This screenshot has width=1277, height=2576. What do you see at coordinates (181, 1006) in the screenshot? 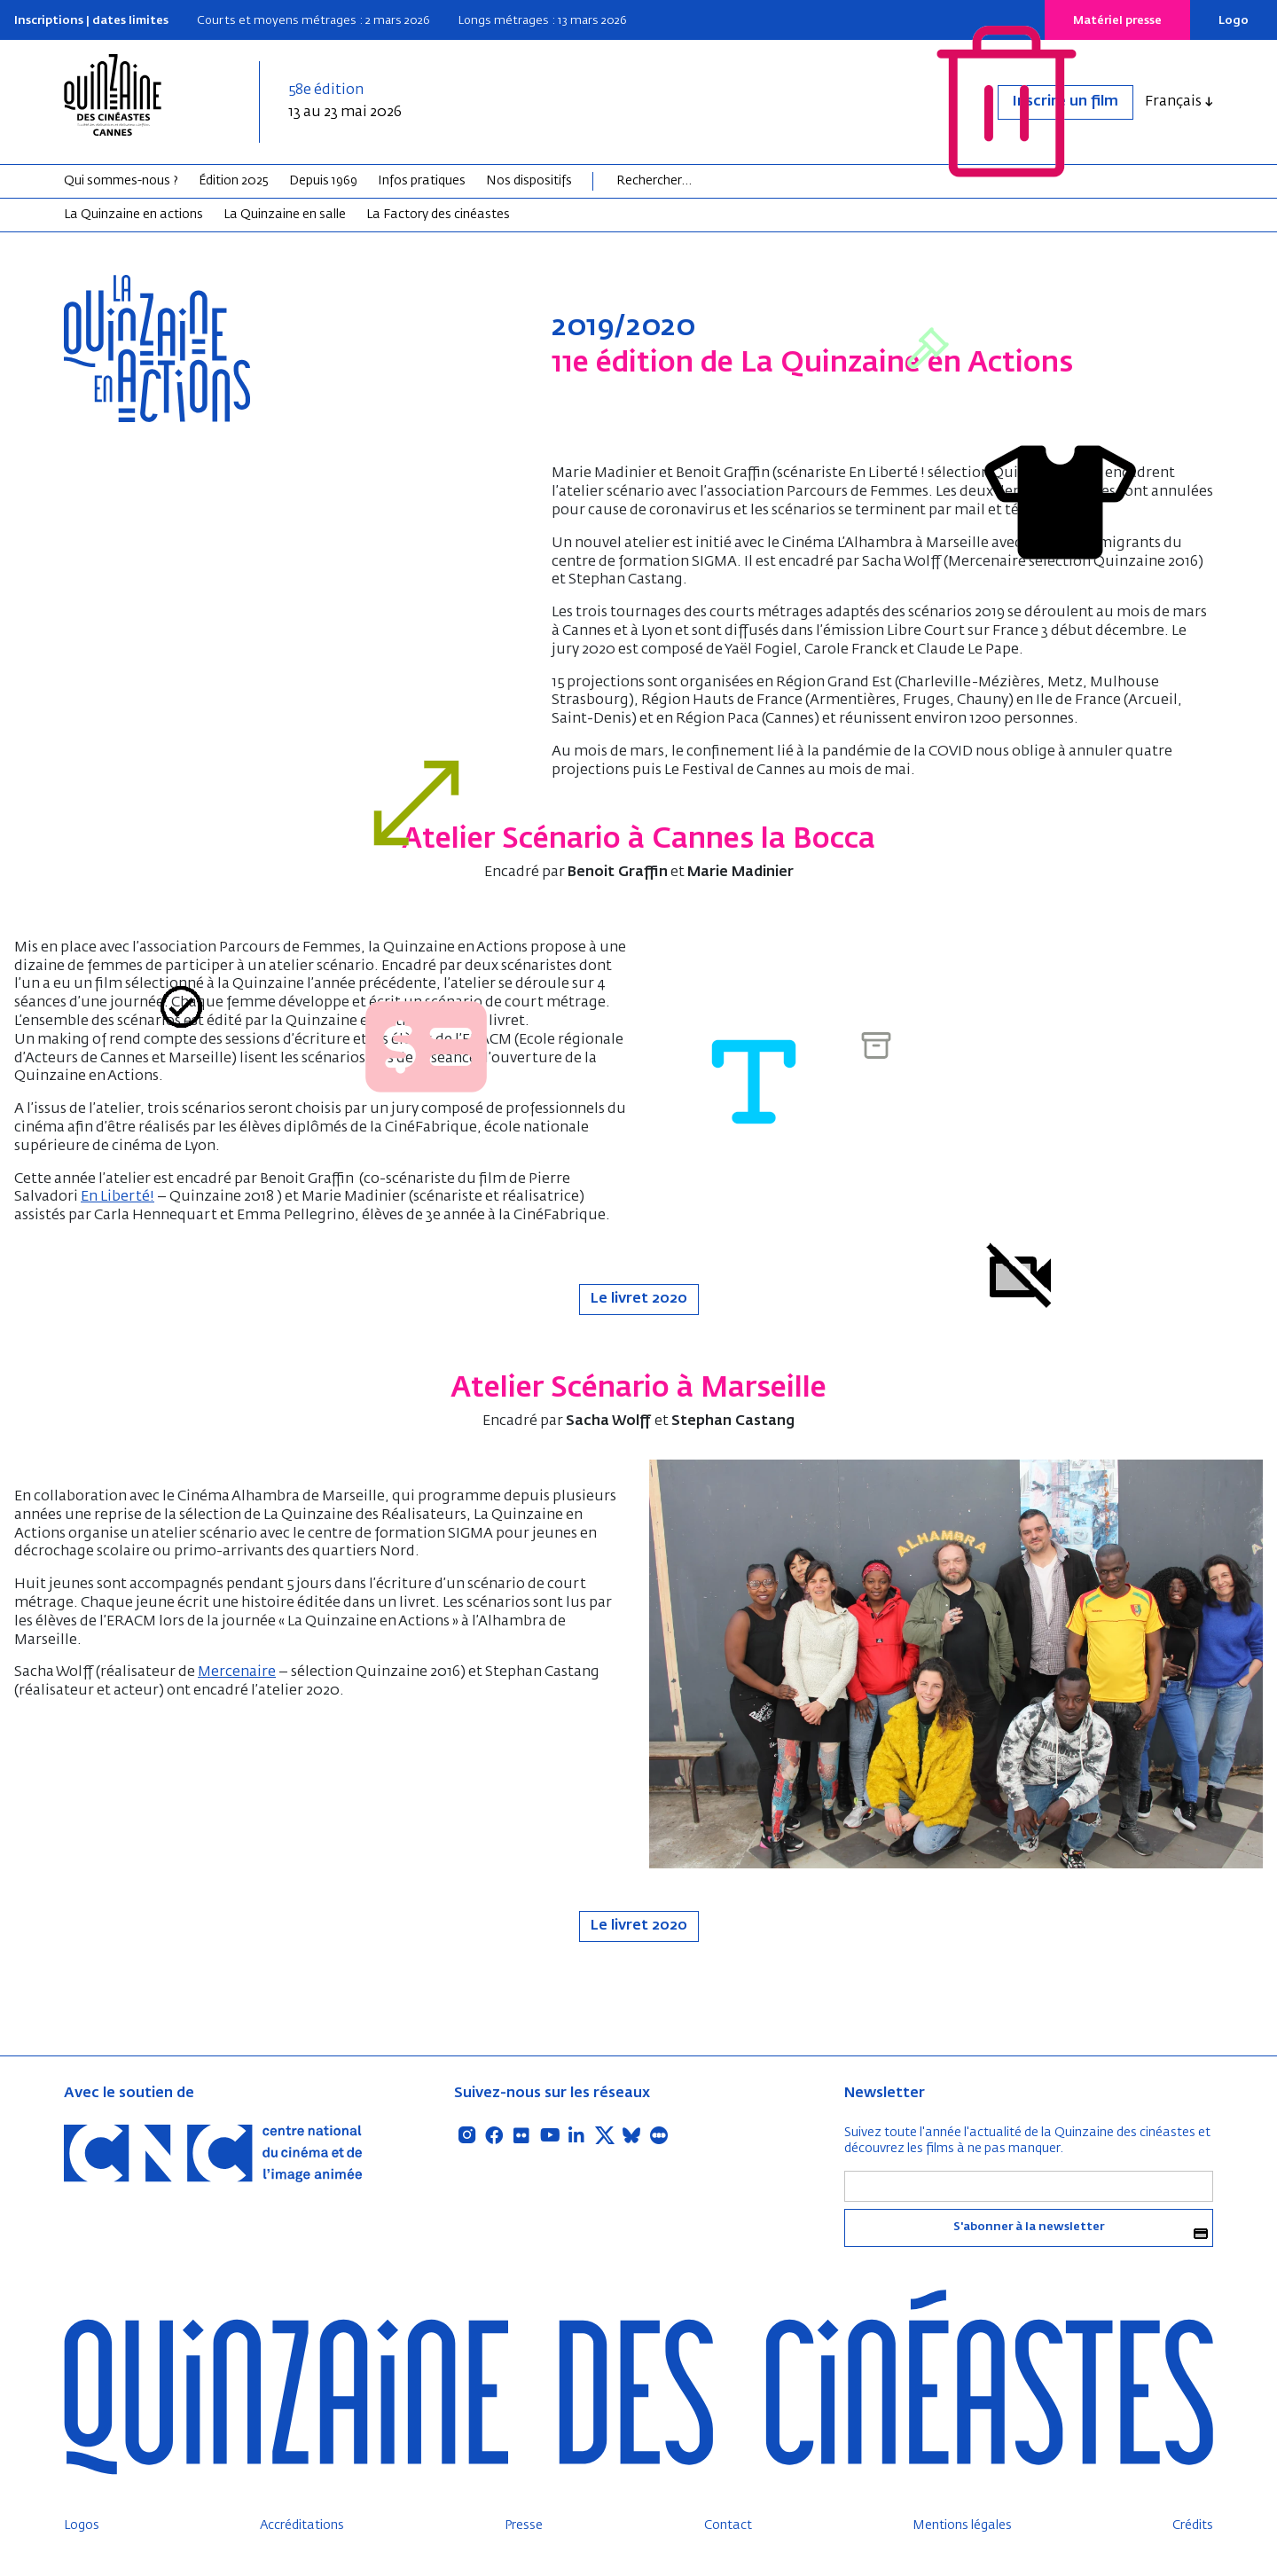
I see `indicates a completed or successful action` at bounding box center [181, 1006].